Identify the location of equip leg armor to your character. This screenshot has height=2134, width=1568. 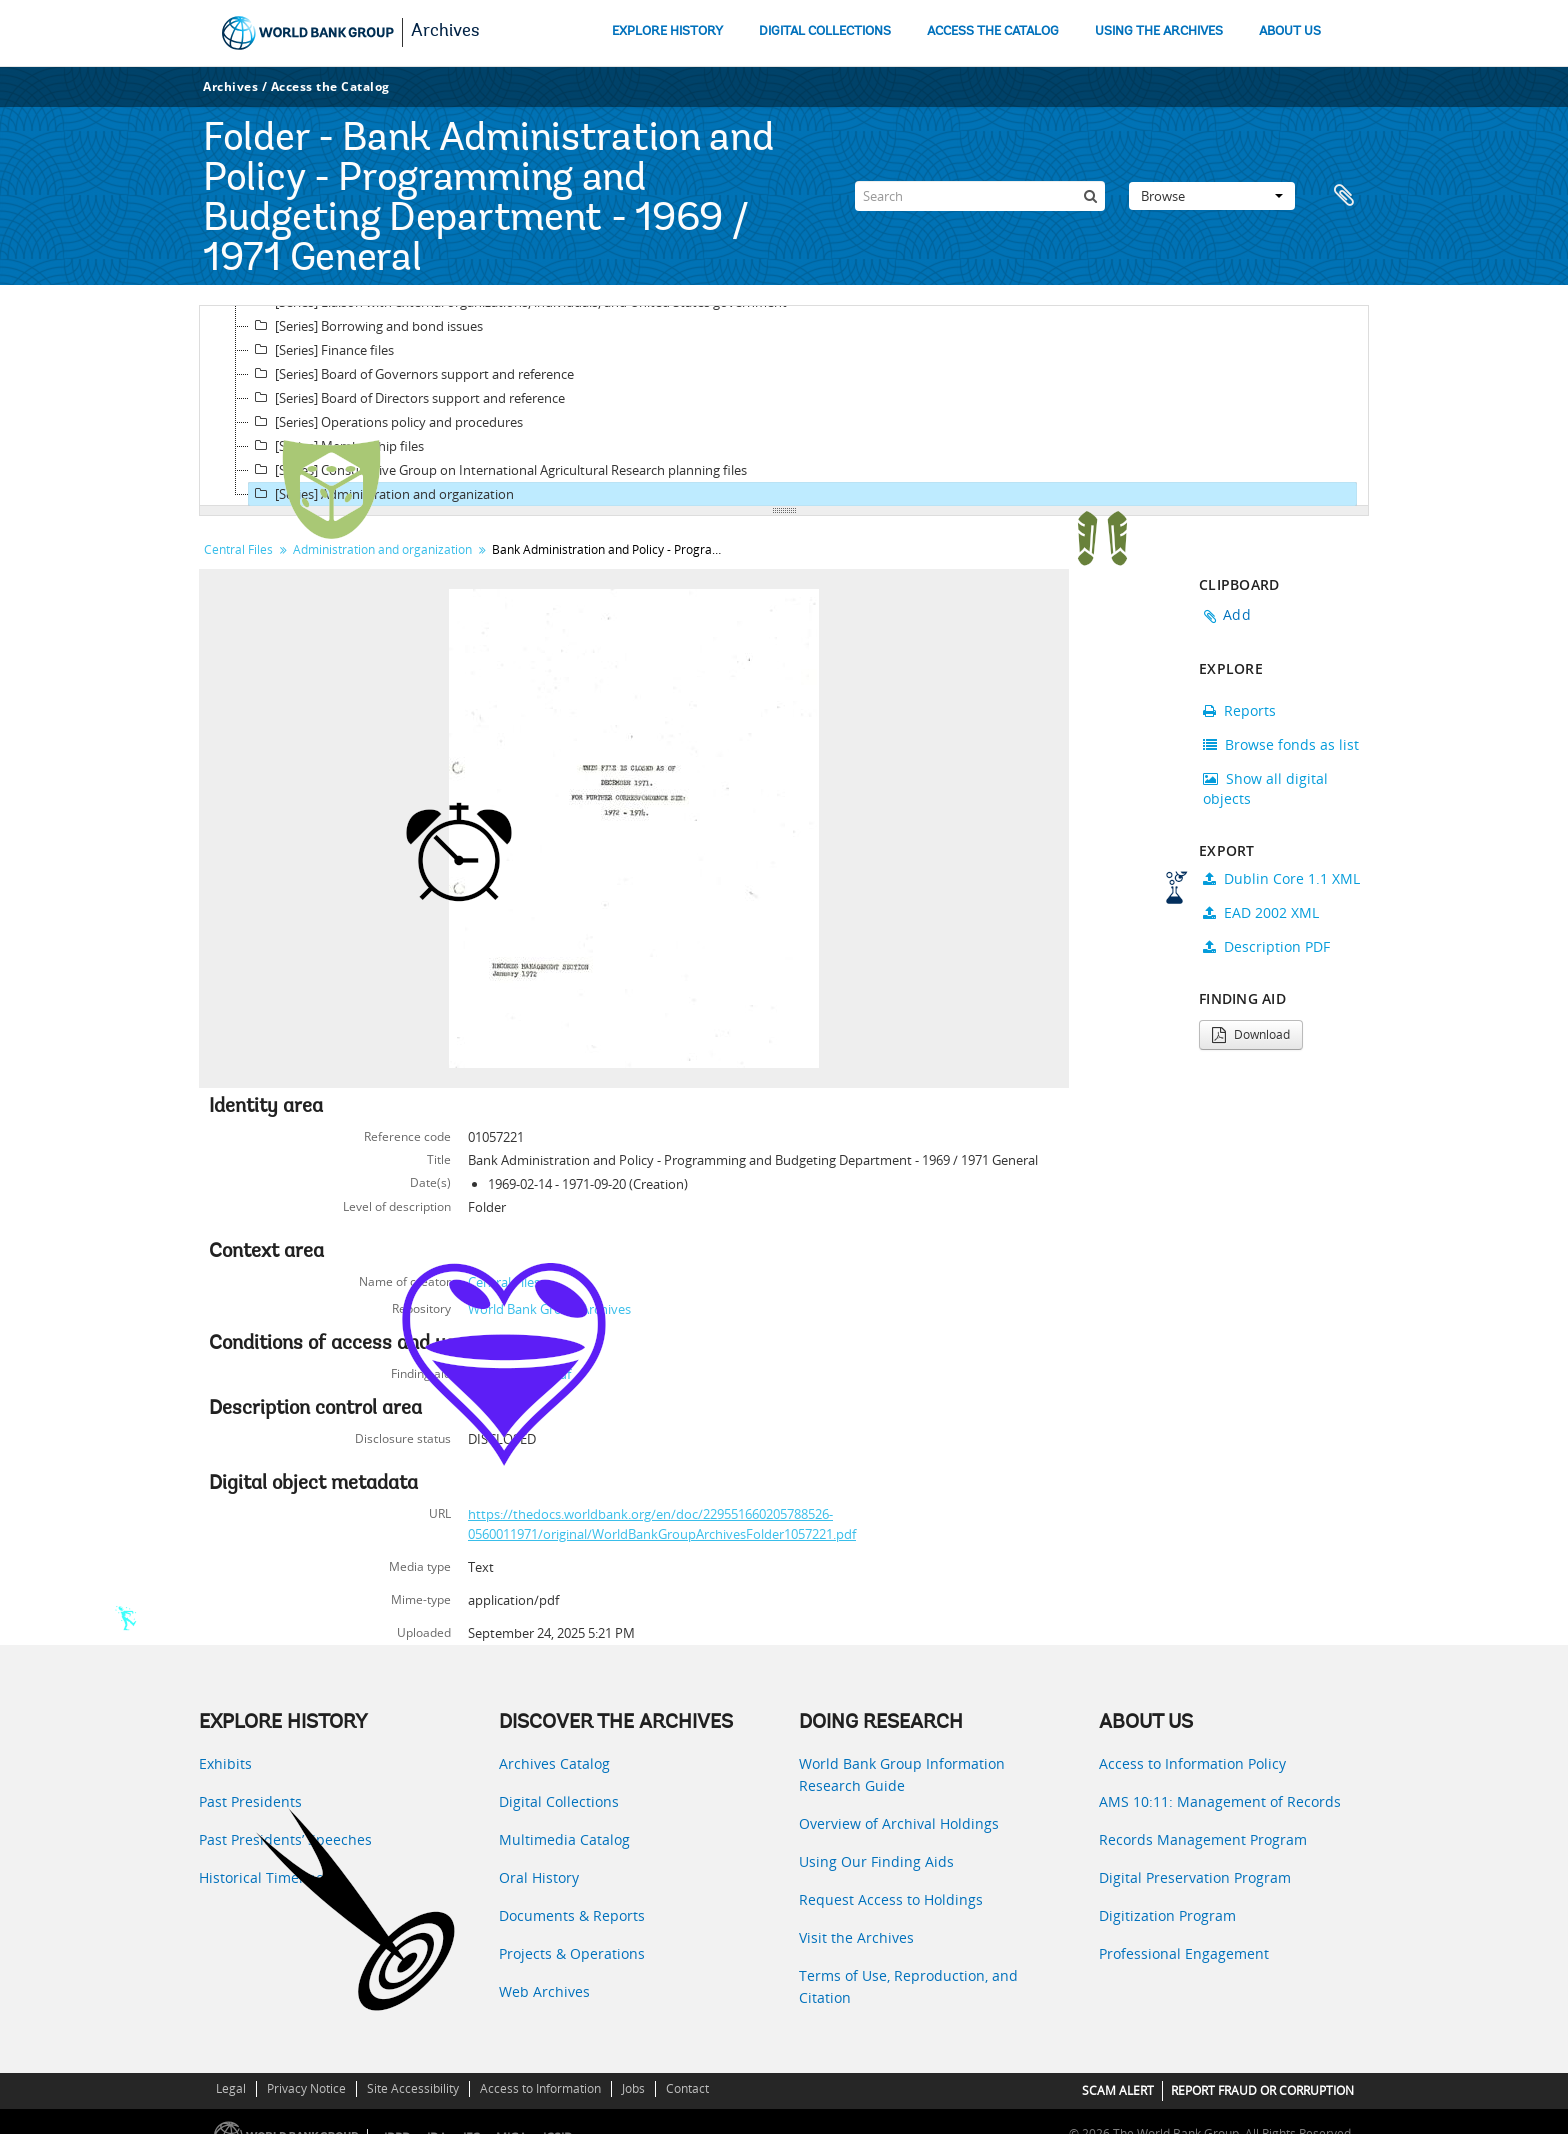
(1102, 538).